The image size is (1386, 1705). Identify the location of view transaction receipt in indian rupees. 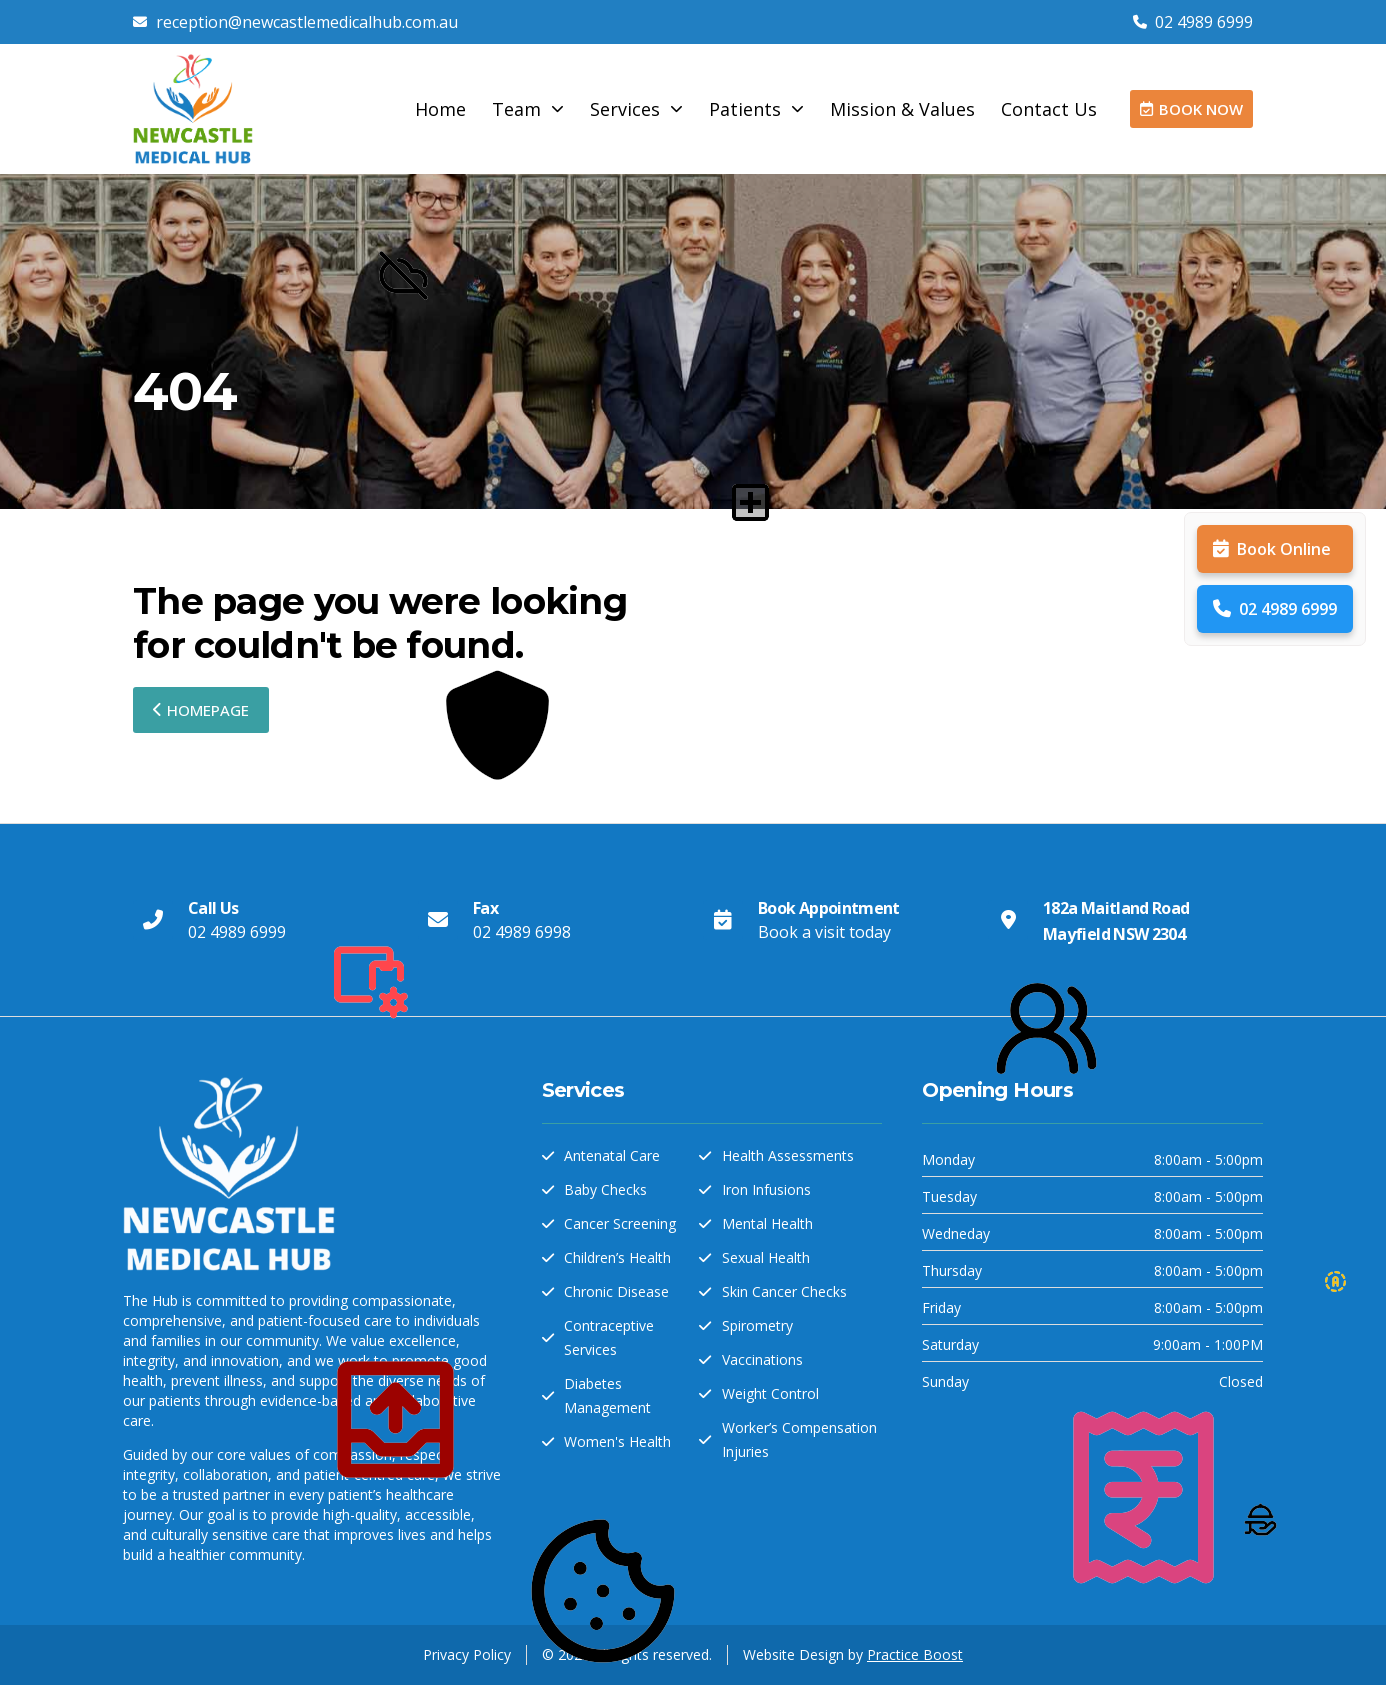
(1143, 1497).